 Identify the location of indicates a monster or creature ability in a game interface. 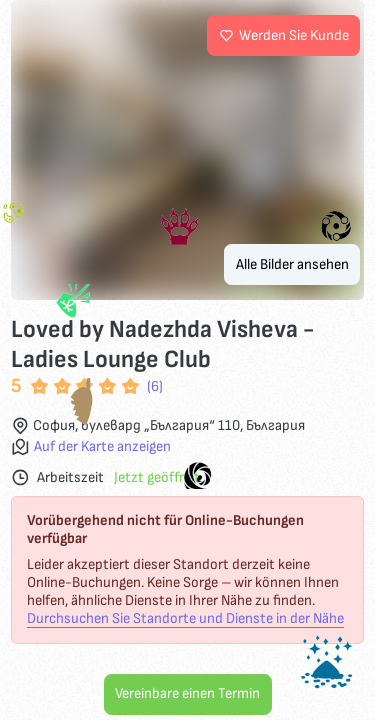
(197, 475).